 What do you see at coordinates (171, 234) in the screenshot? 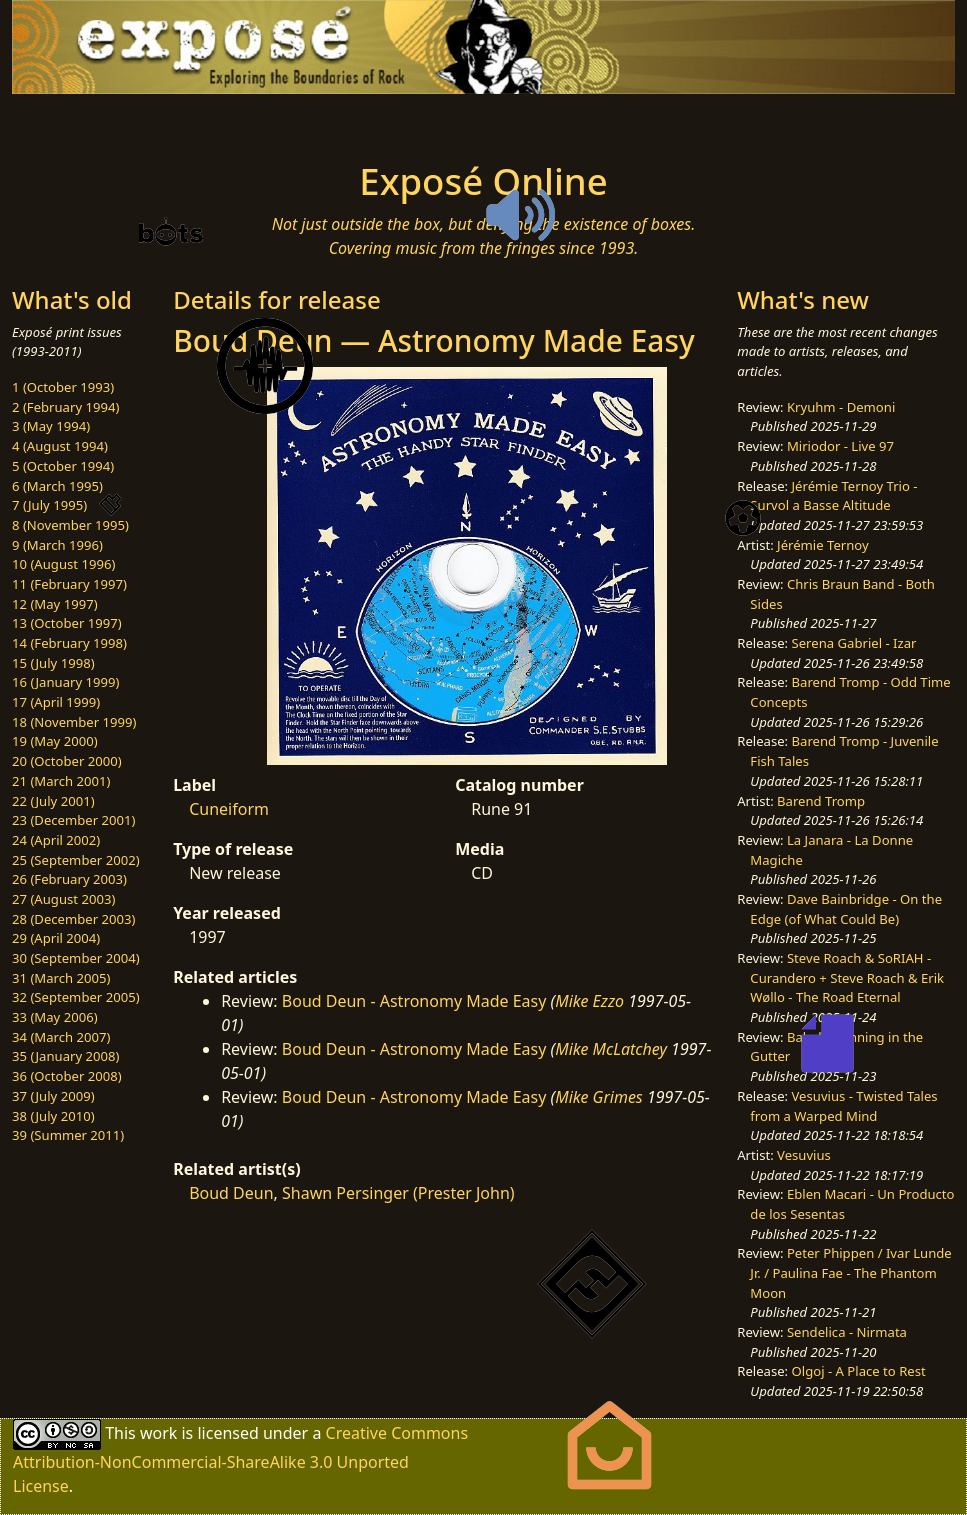
I see `bots platform logo` at bounding box center [171, 234].